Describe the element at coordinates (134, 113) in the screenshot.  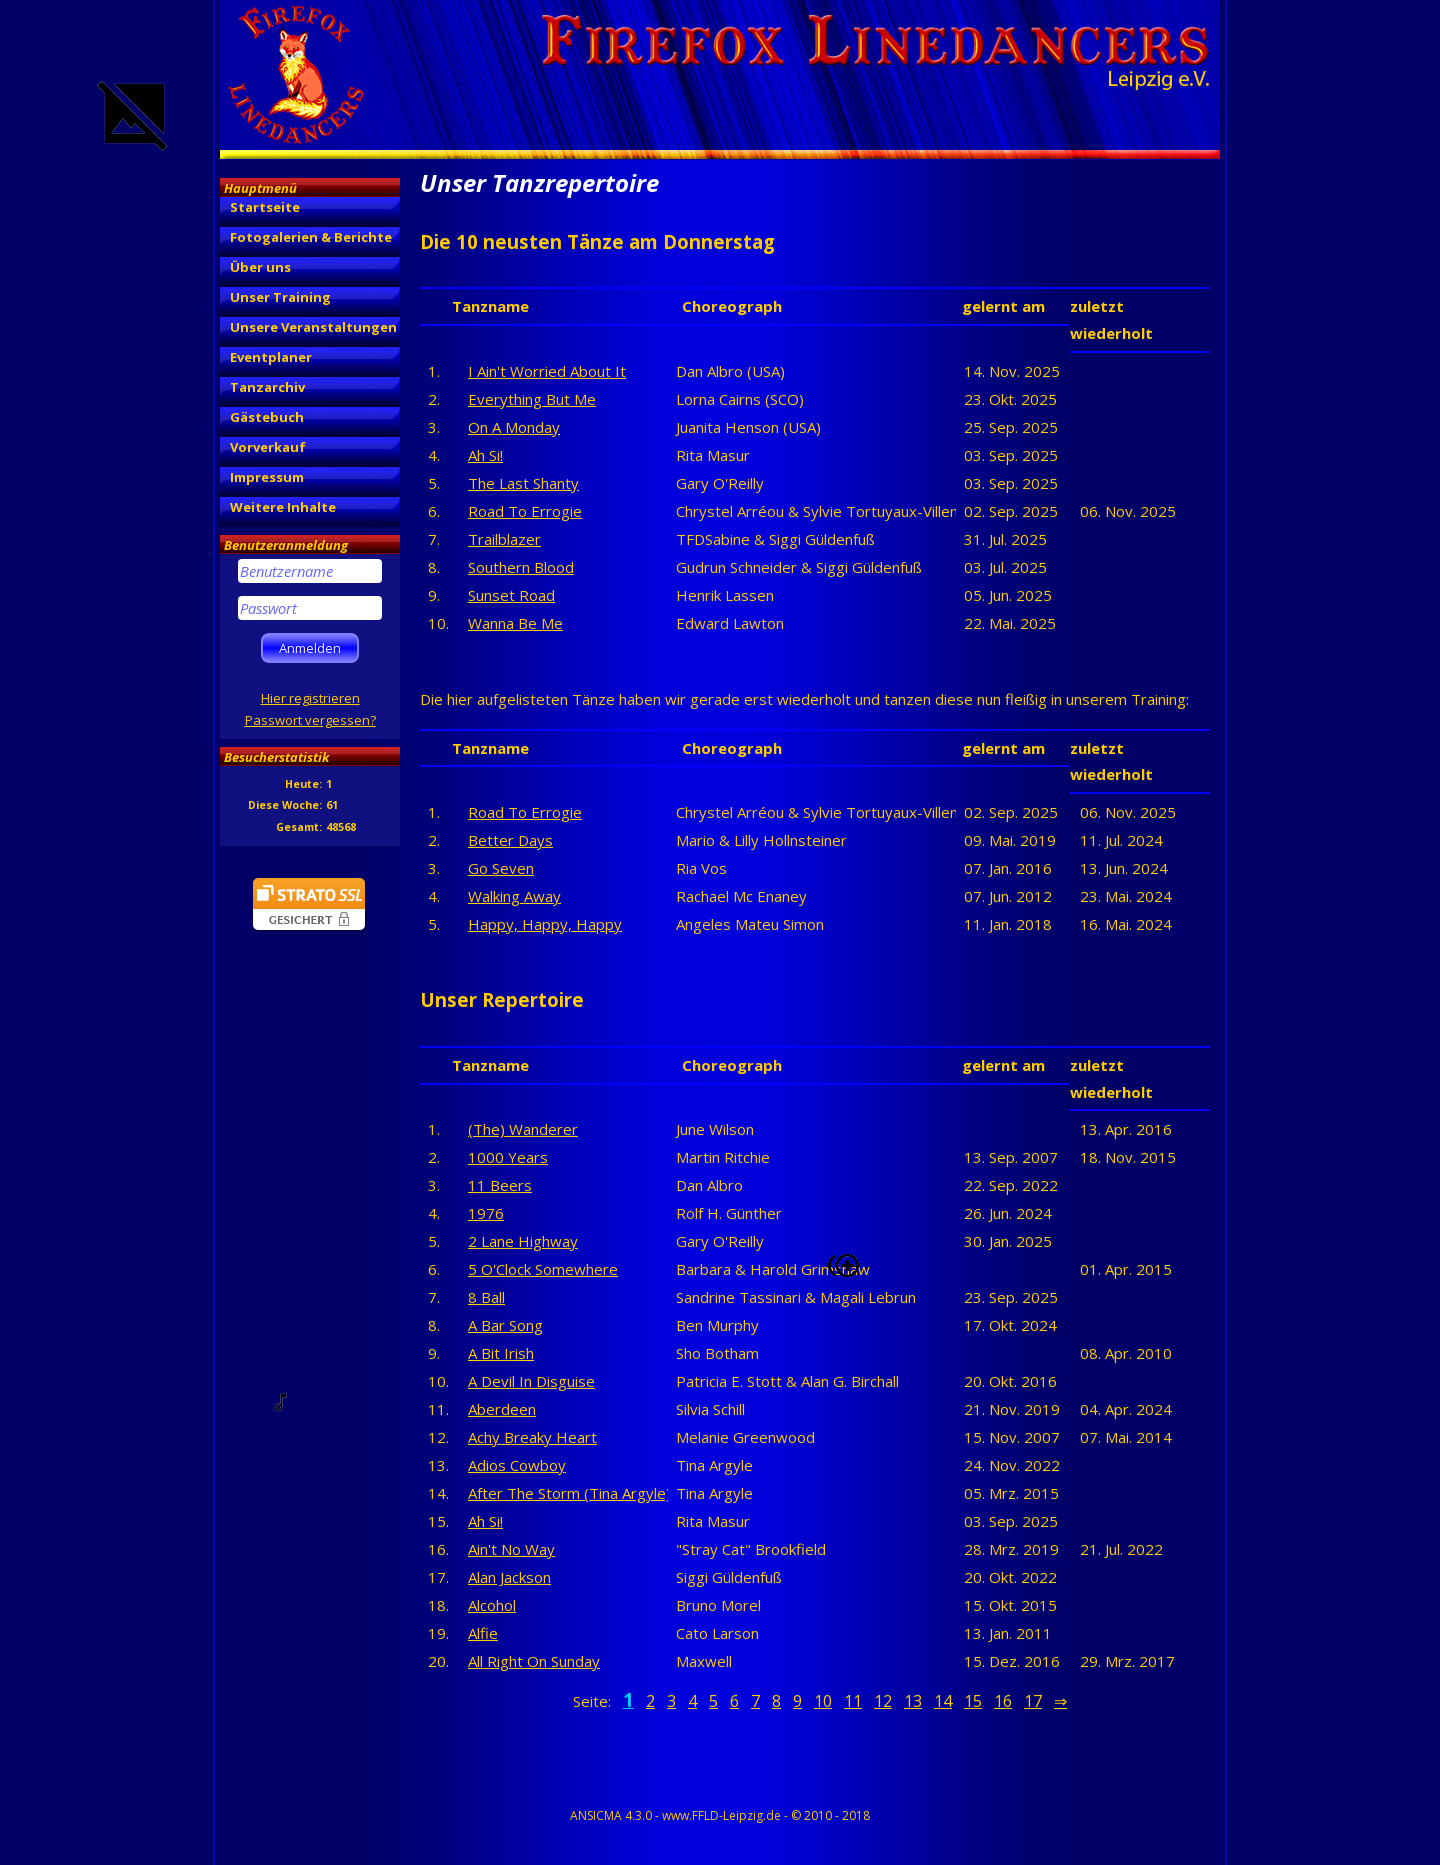
I see `image failed to load or is unavailable` at that location.